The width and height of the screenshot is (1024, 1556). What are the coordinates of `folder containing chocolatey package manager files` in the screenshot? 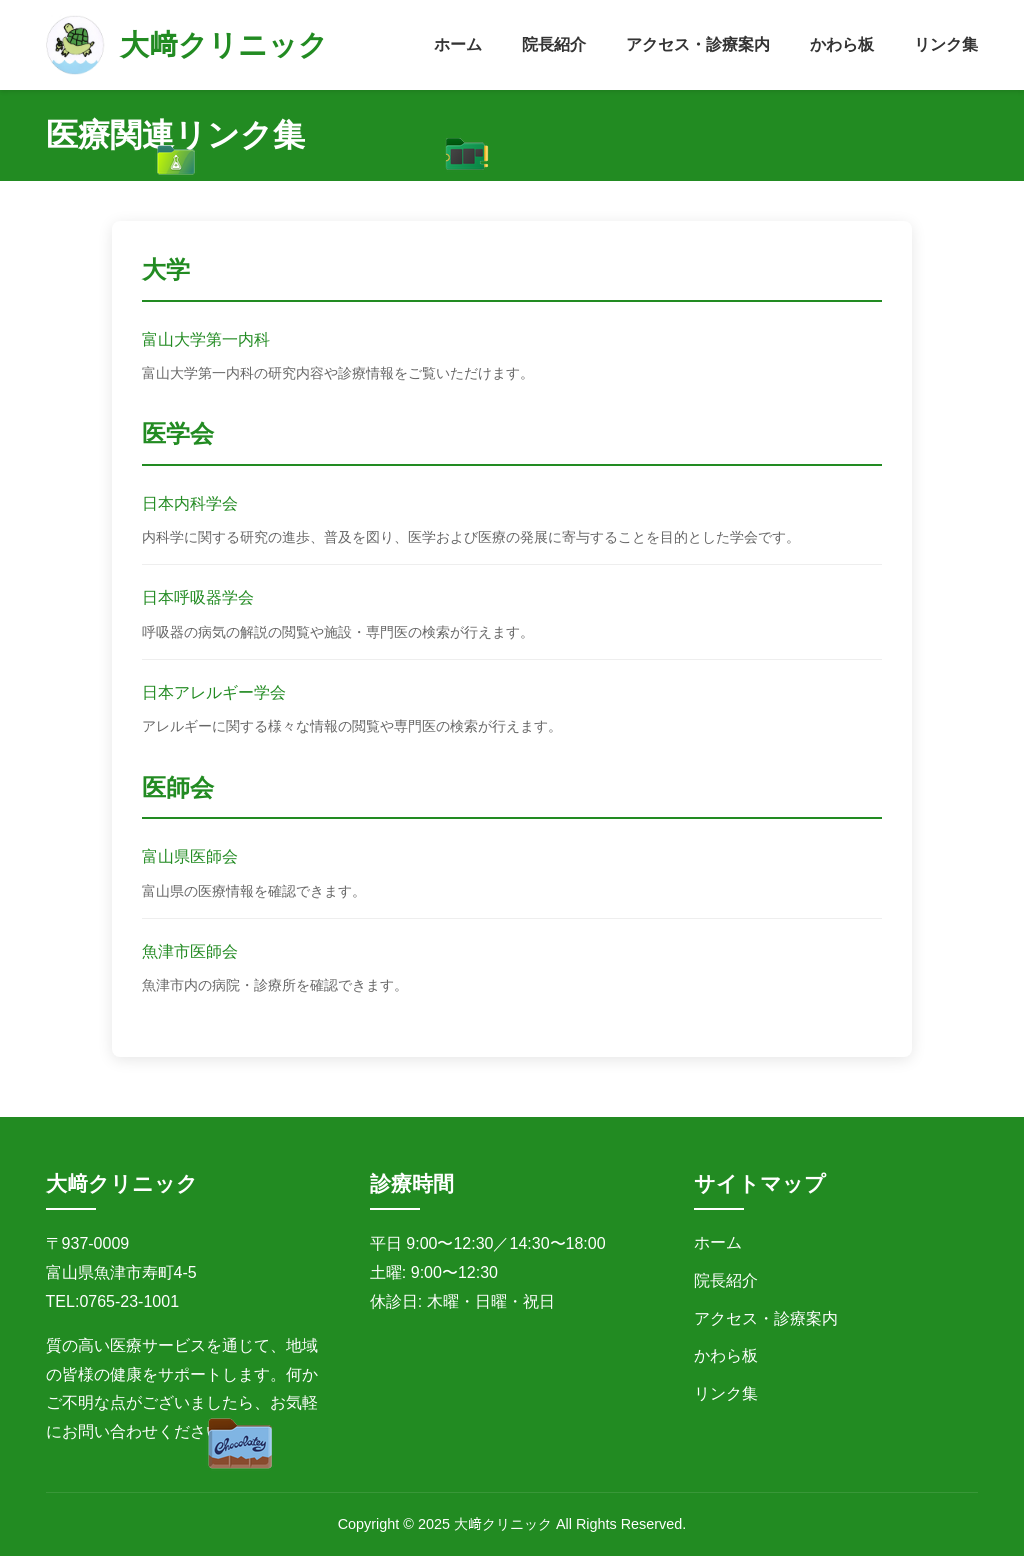 It's located at (240, 1445).